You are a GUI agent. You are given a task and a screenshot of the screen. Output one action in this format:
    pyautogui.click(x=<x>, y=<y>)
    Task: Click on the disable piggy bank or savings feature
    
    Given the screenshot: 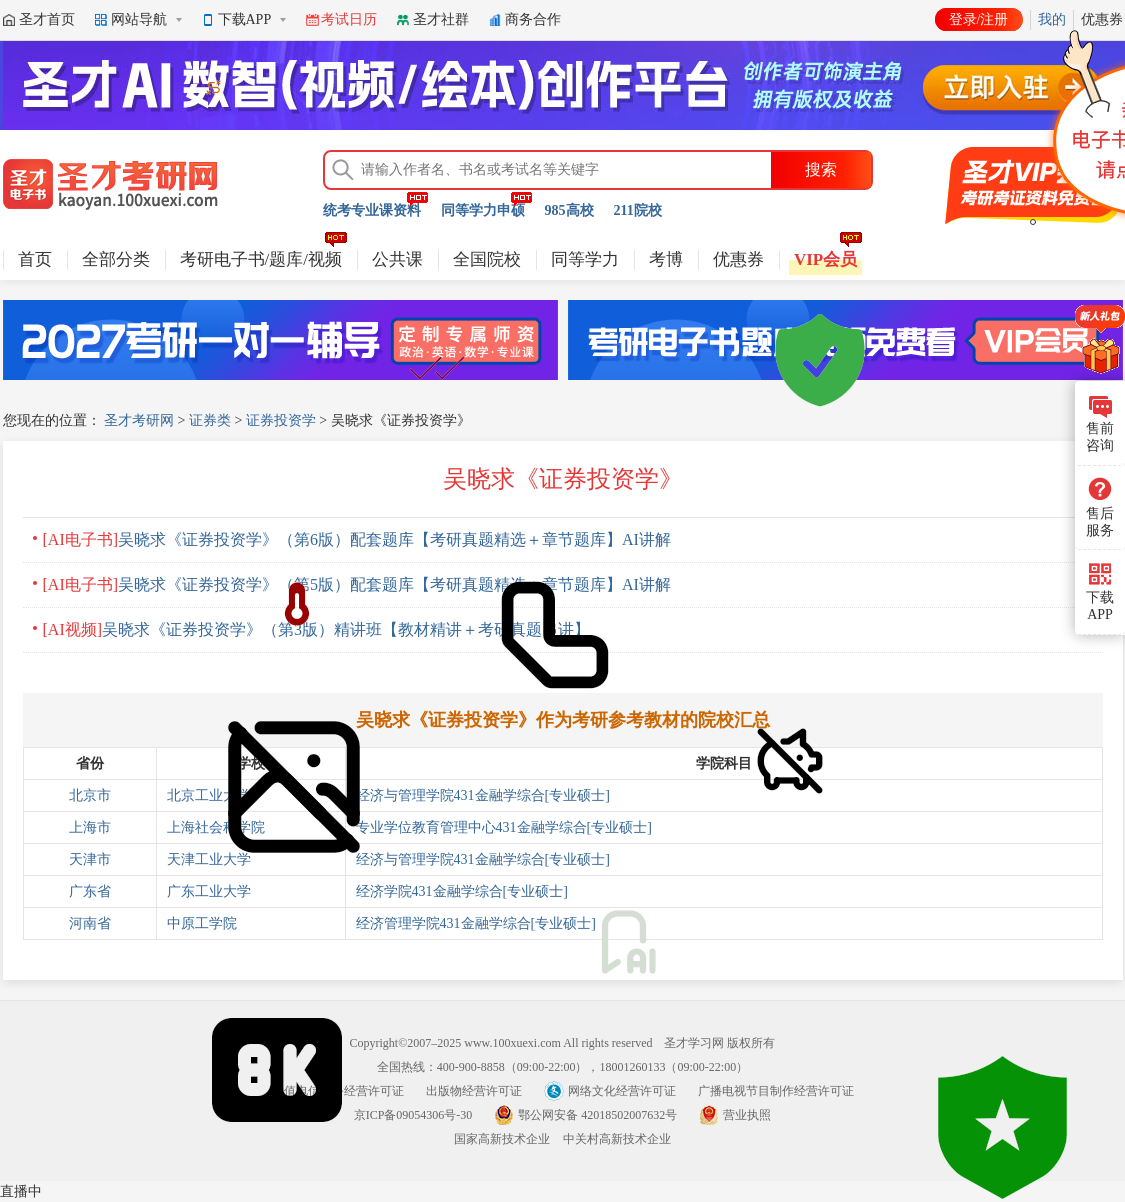 What is the action you would take?
    pyautogui.click(x=790, y=761)
    